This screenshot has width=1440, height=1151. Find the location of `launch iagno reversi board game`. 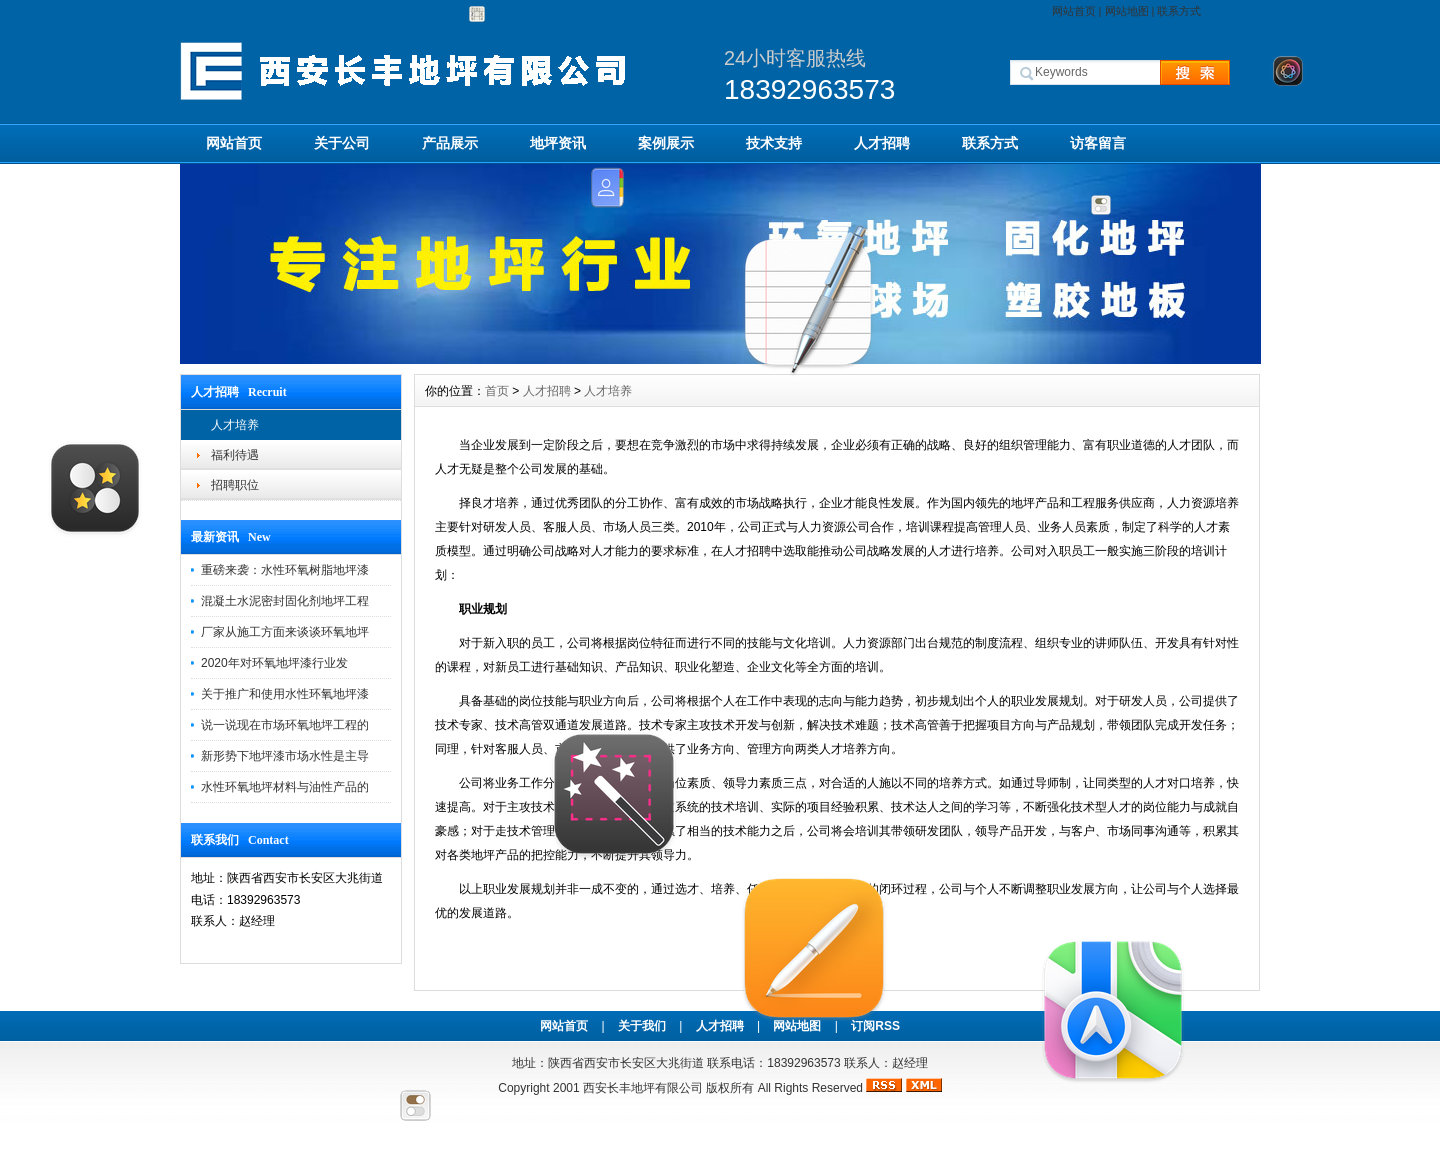

launch iagno reversi board game is located at coordinates (95, 488).